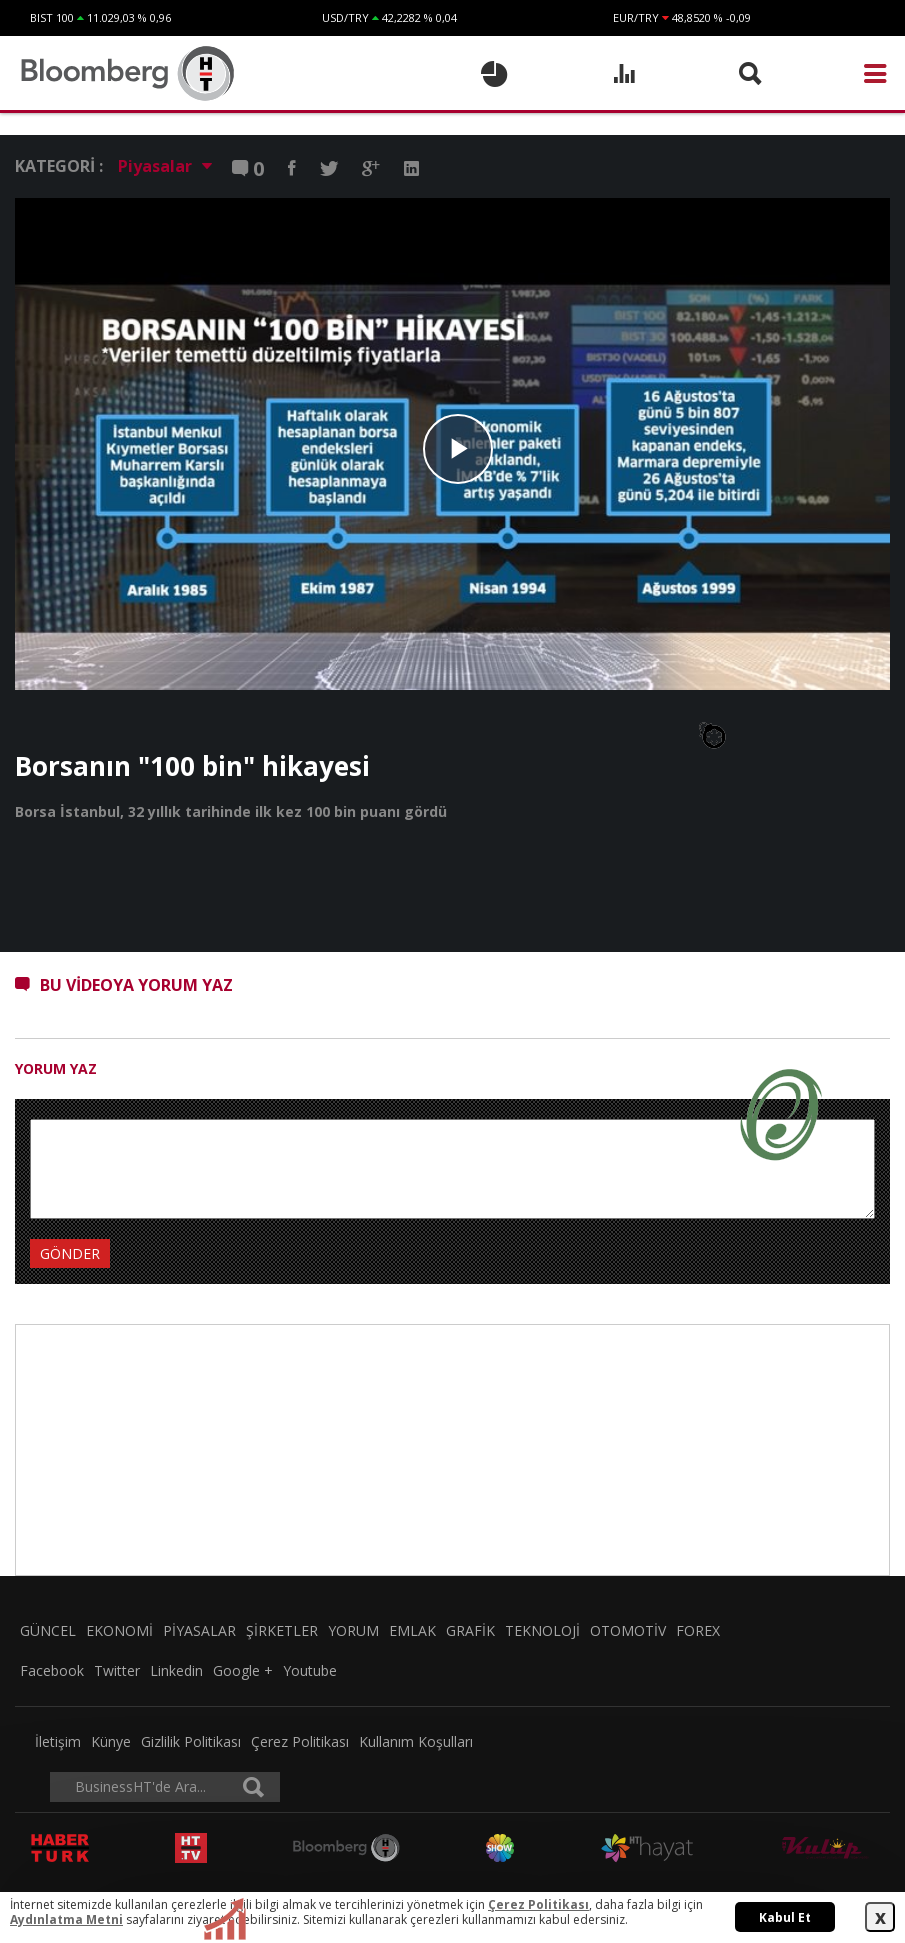  Describe the element at coordinates (781, 1115) in the screenshot. I see `access a portal or gateway feature` at that location.